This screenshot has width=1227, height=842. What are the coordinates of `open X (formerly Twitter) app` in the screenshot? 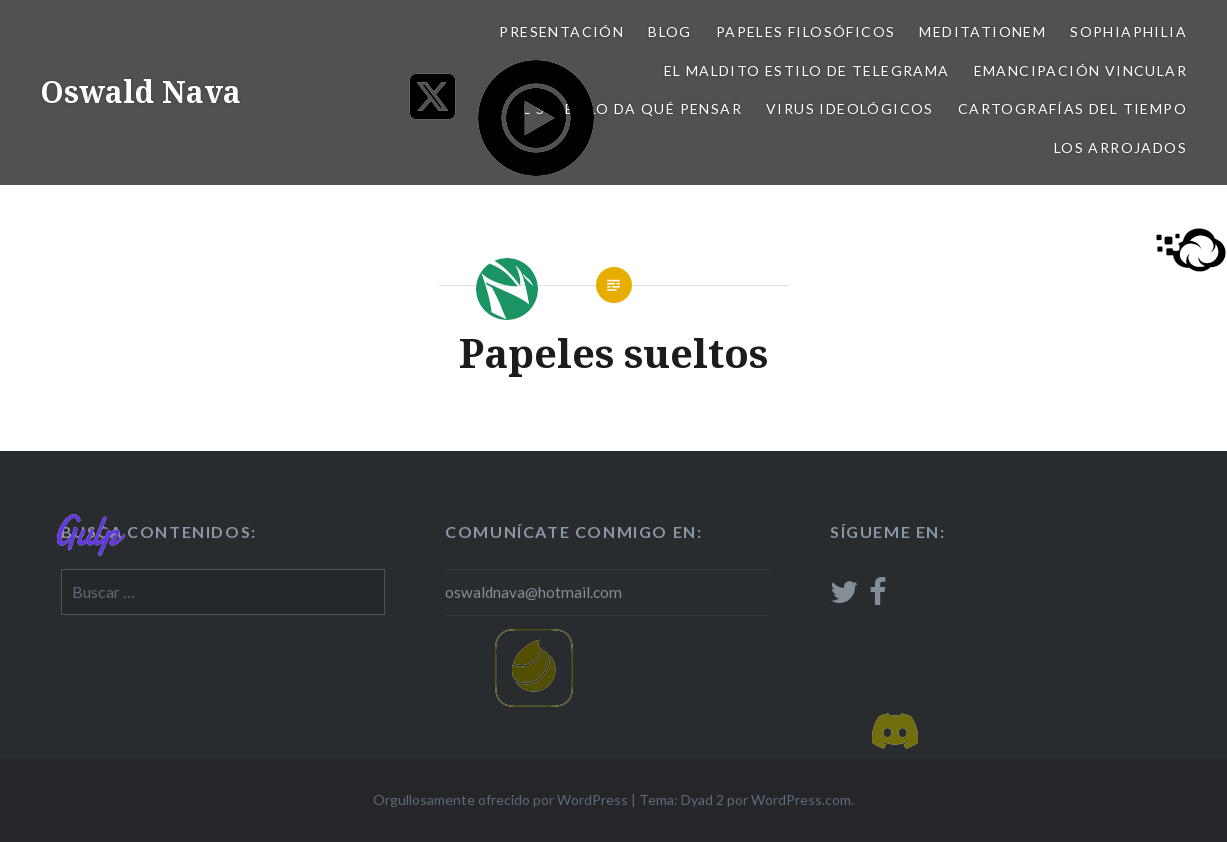 It's located at (432, 96).